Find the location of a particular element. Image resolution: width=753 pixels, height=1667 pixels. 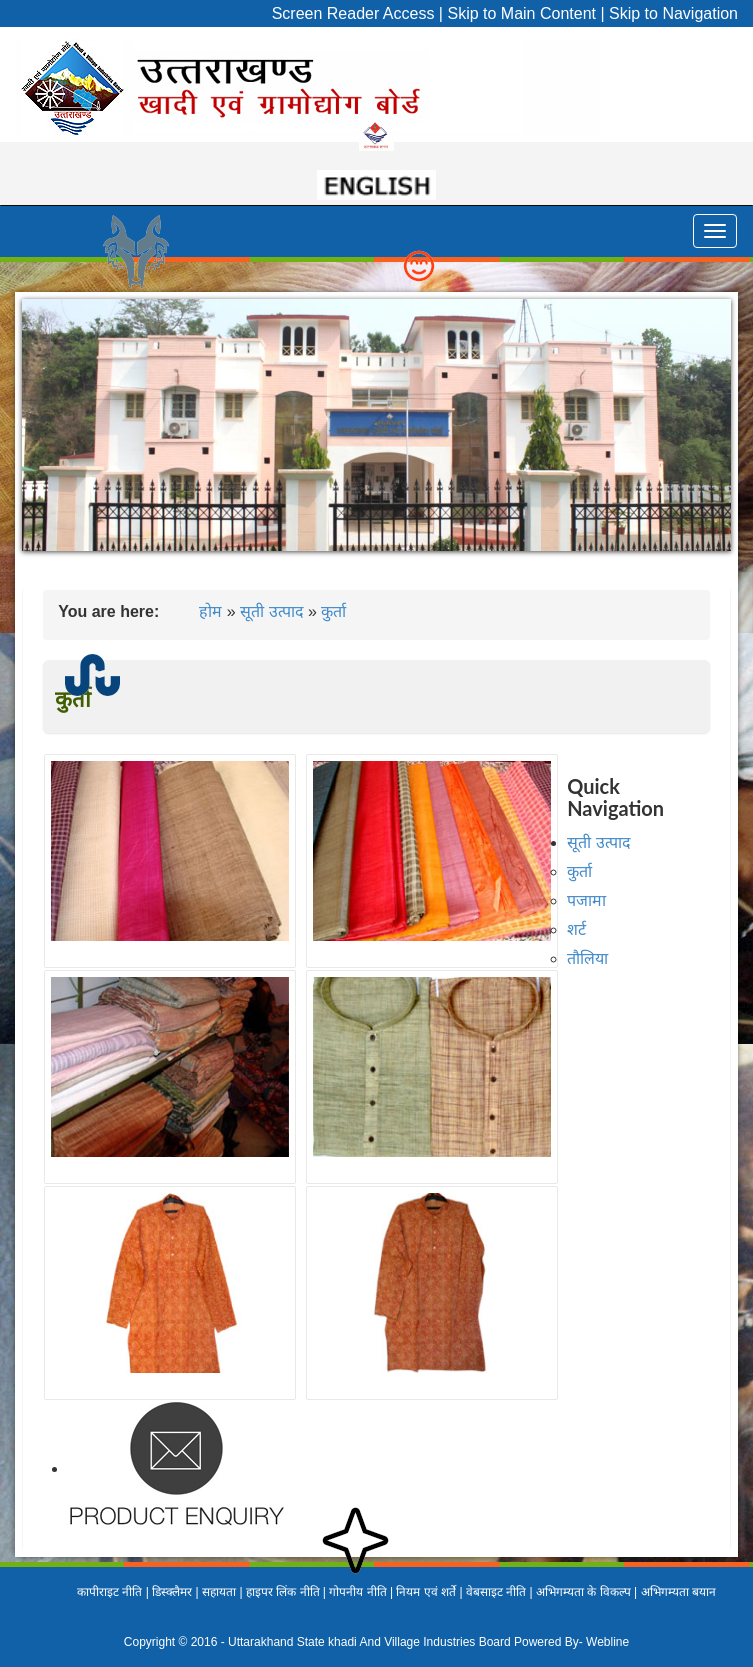

stumbleupon logo is located at coordinates (93, 675).